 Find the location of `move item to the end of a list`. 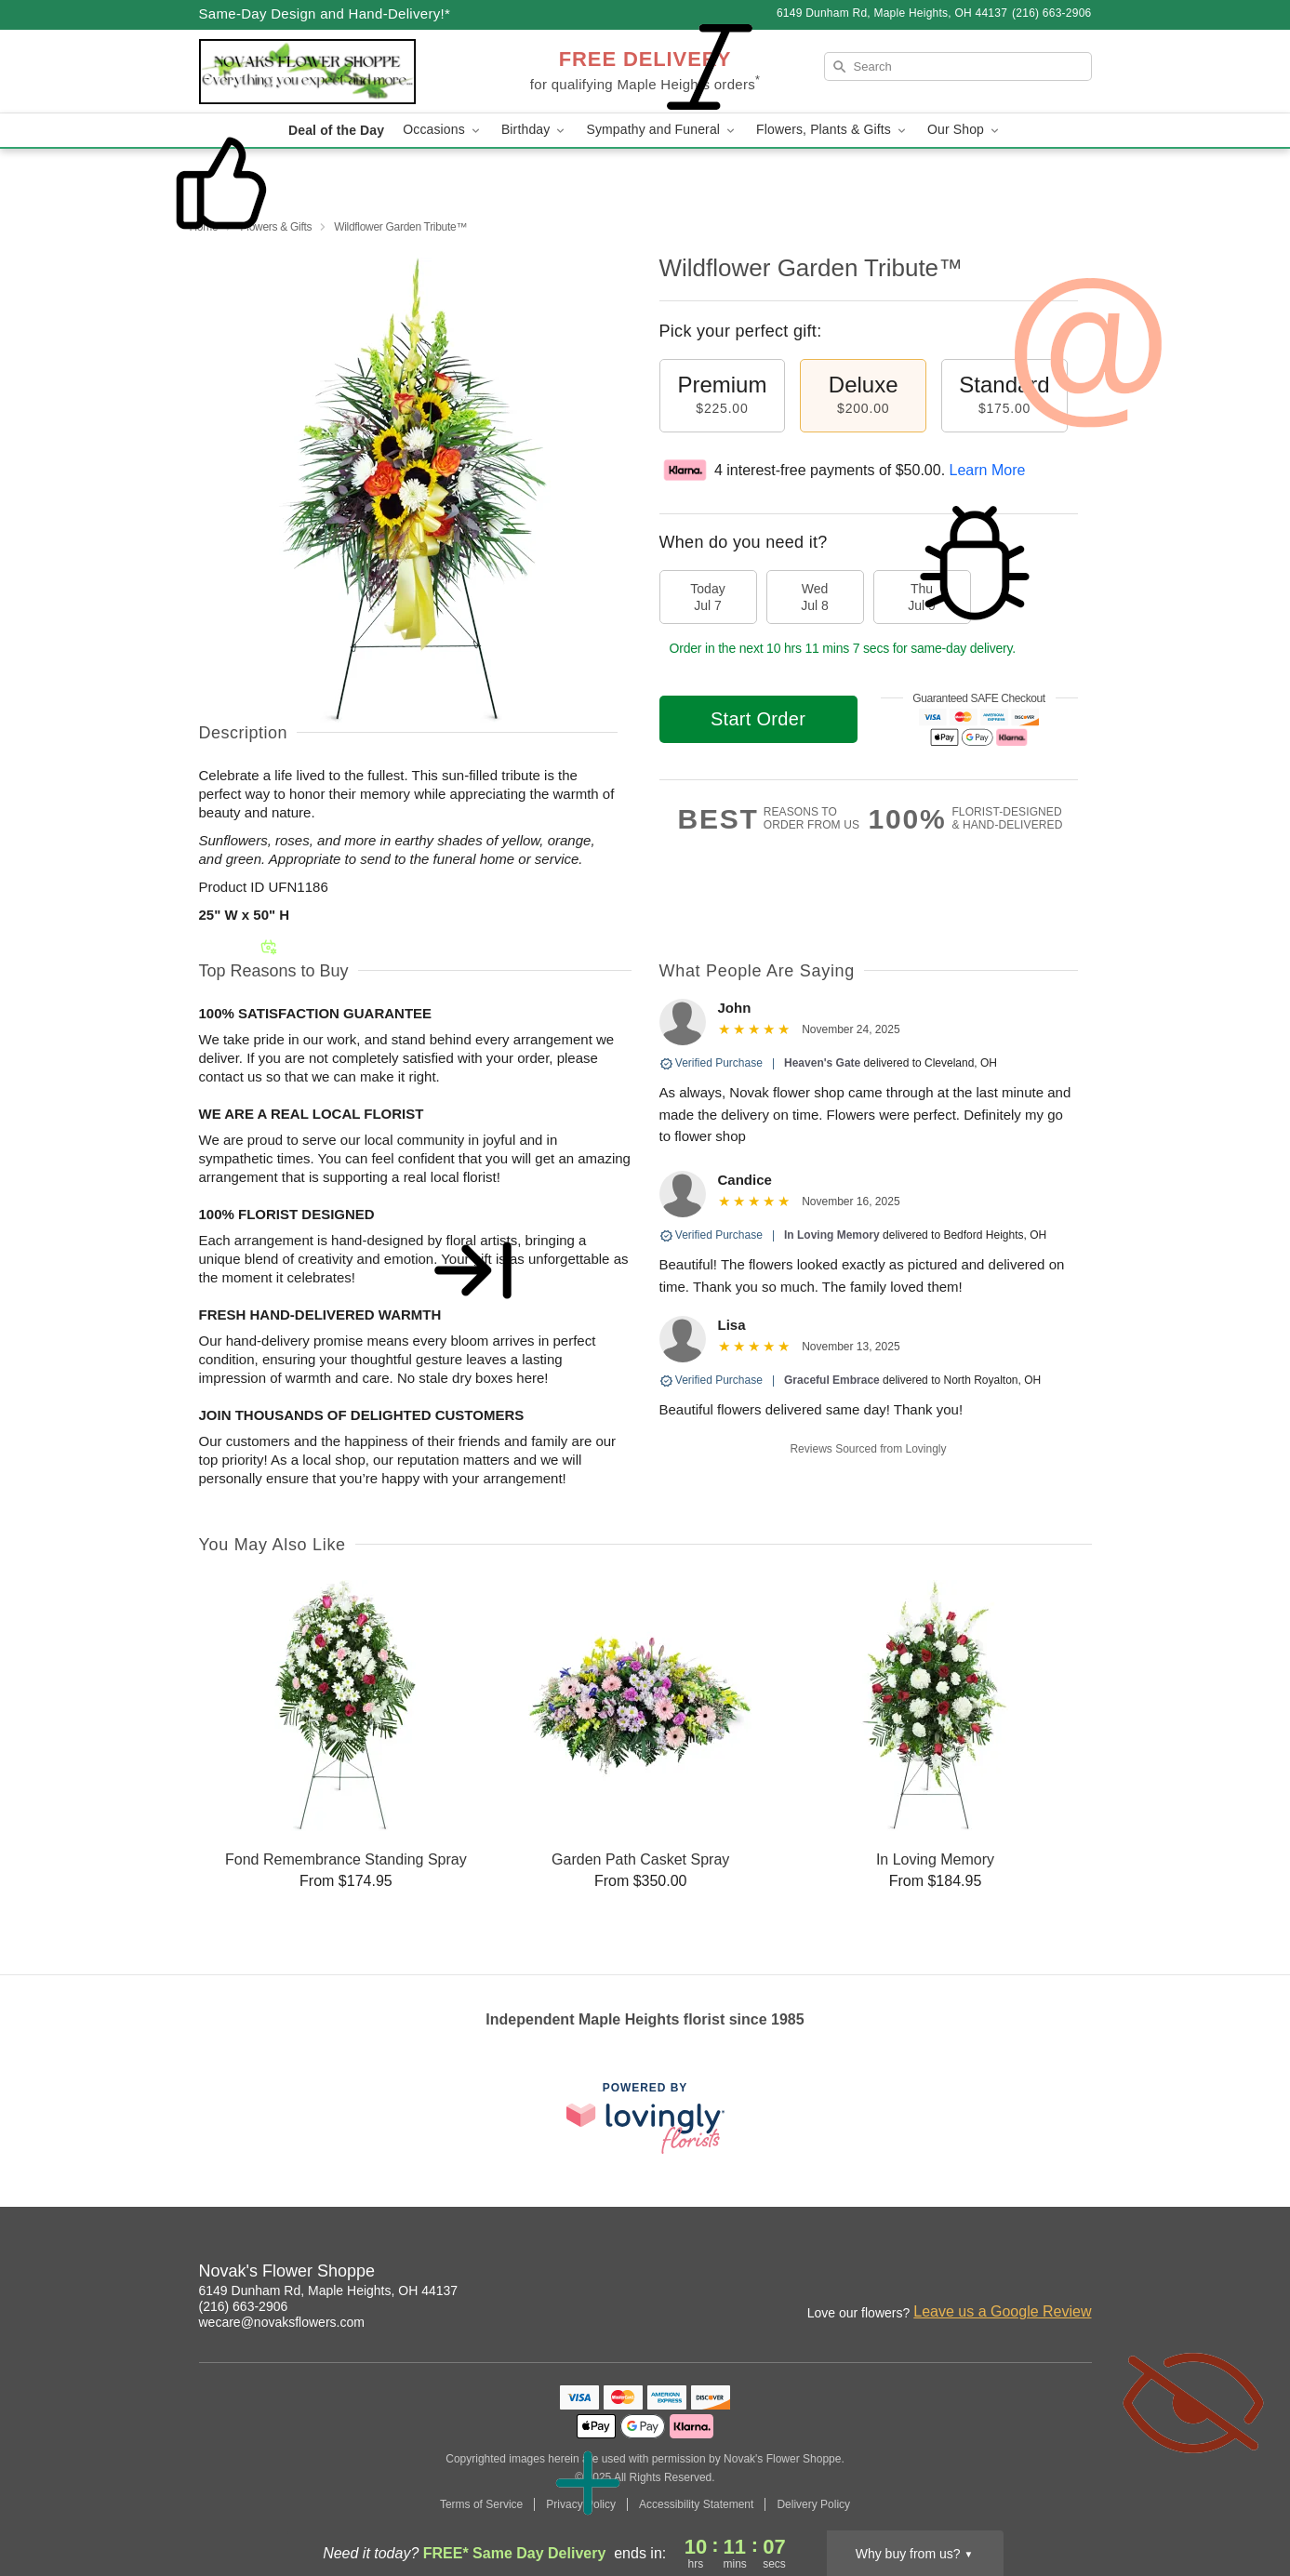

move item to the end of a list is located at coordinates (474, 1270).